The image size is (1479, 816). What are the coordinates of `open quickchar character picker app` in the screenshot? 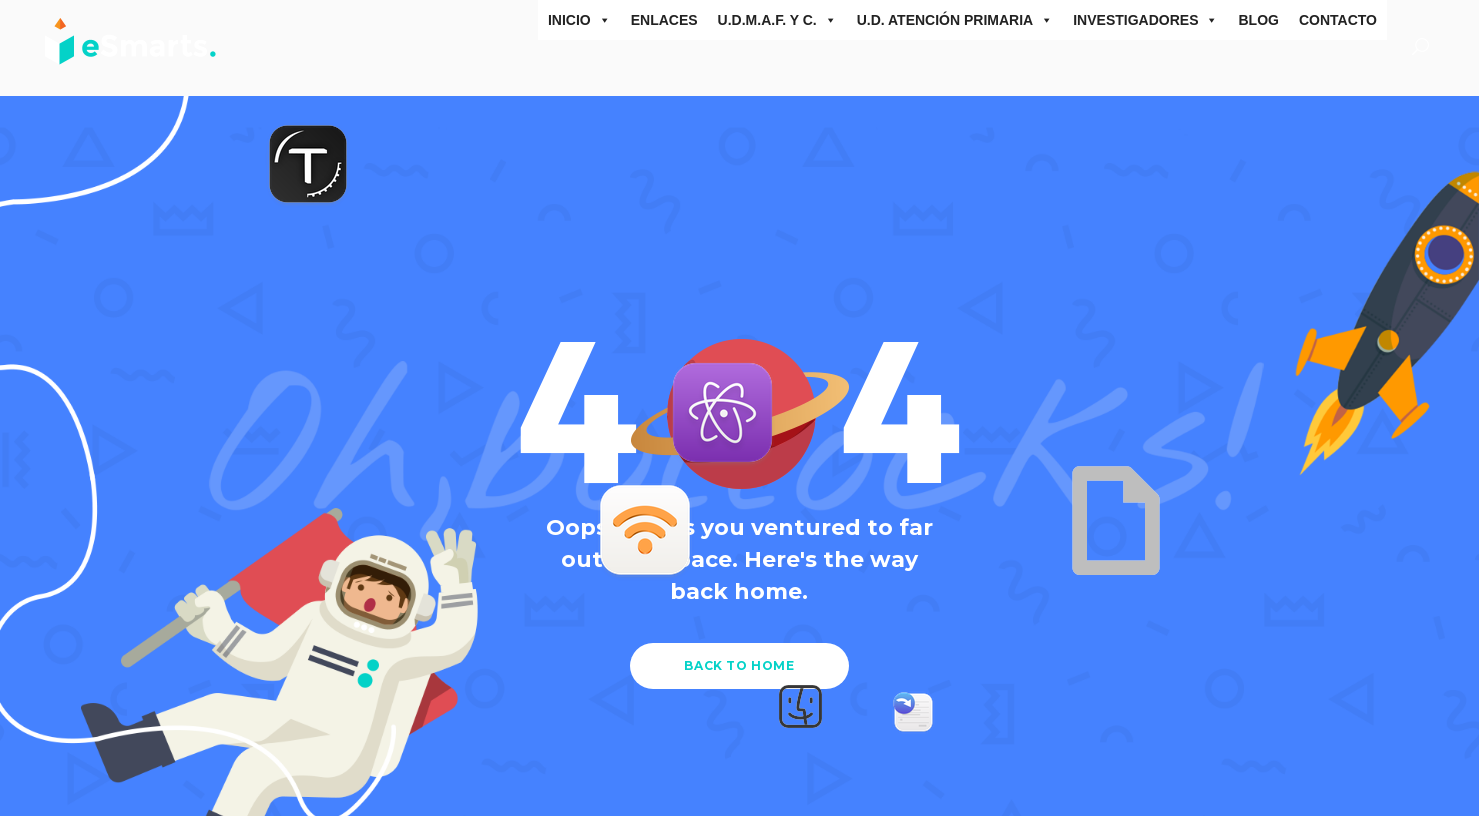 It's located at (913, 712).